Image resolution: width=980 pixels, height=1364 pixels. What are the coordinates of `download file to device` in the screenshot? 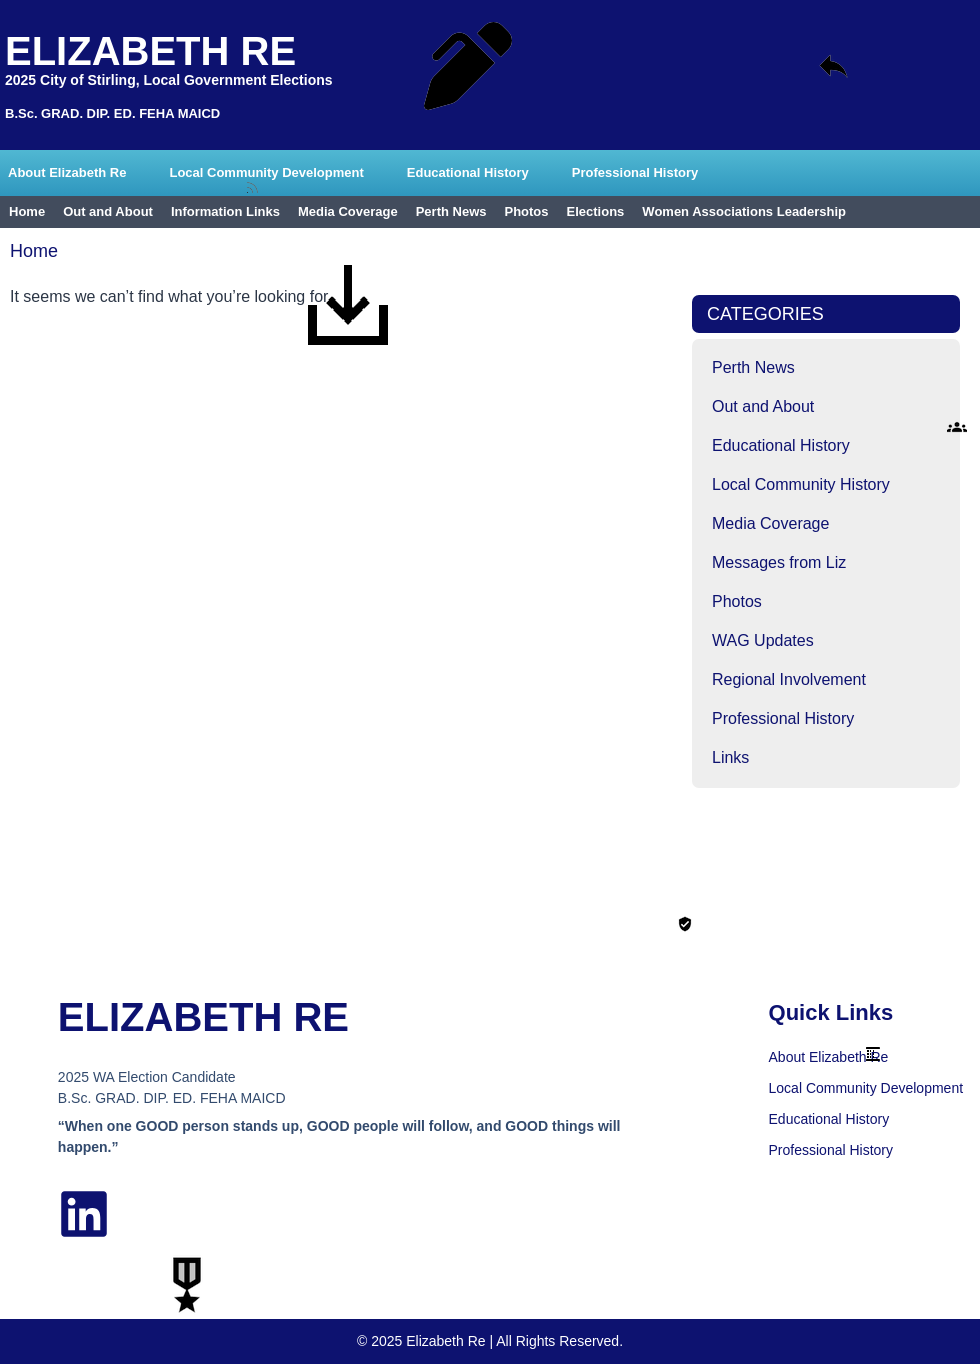 It's located at (348, 305).